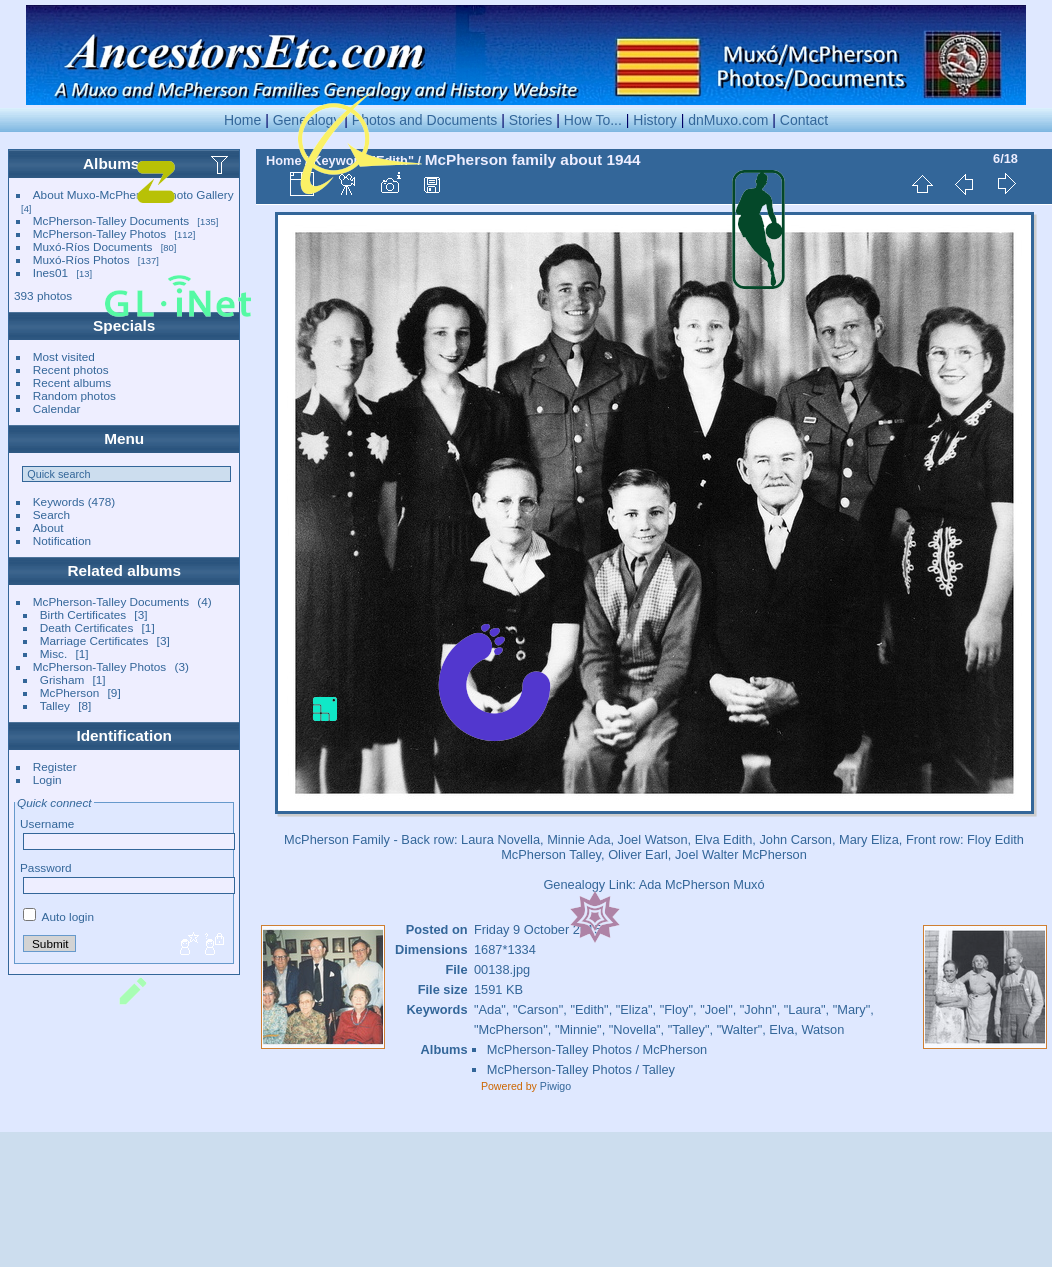 Image resolution: width=1052 pixels, height=1267 pixels. Describe the element at coordinates (758, 229) in the screenshot. I see `open the NBA app` at that location.